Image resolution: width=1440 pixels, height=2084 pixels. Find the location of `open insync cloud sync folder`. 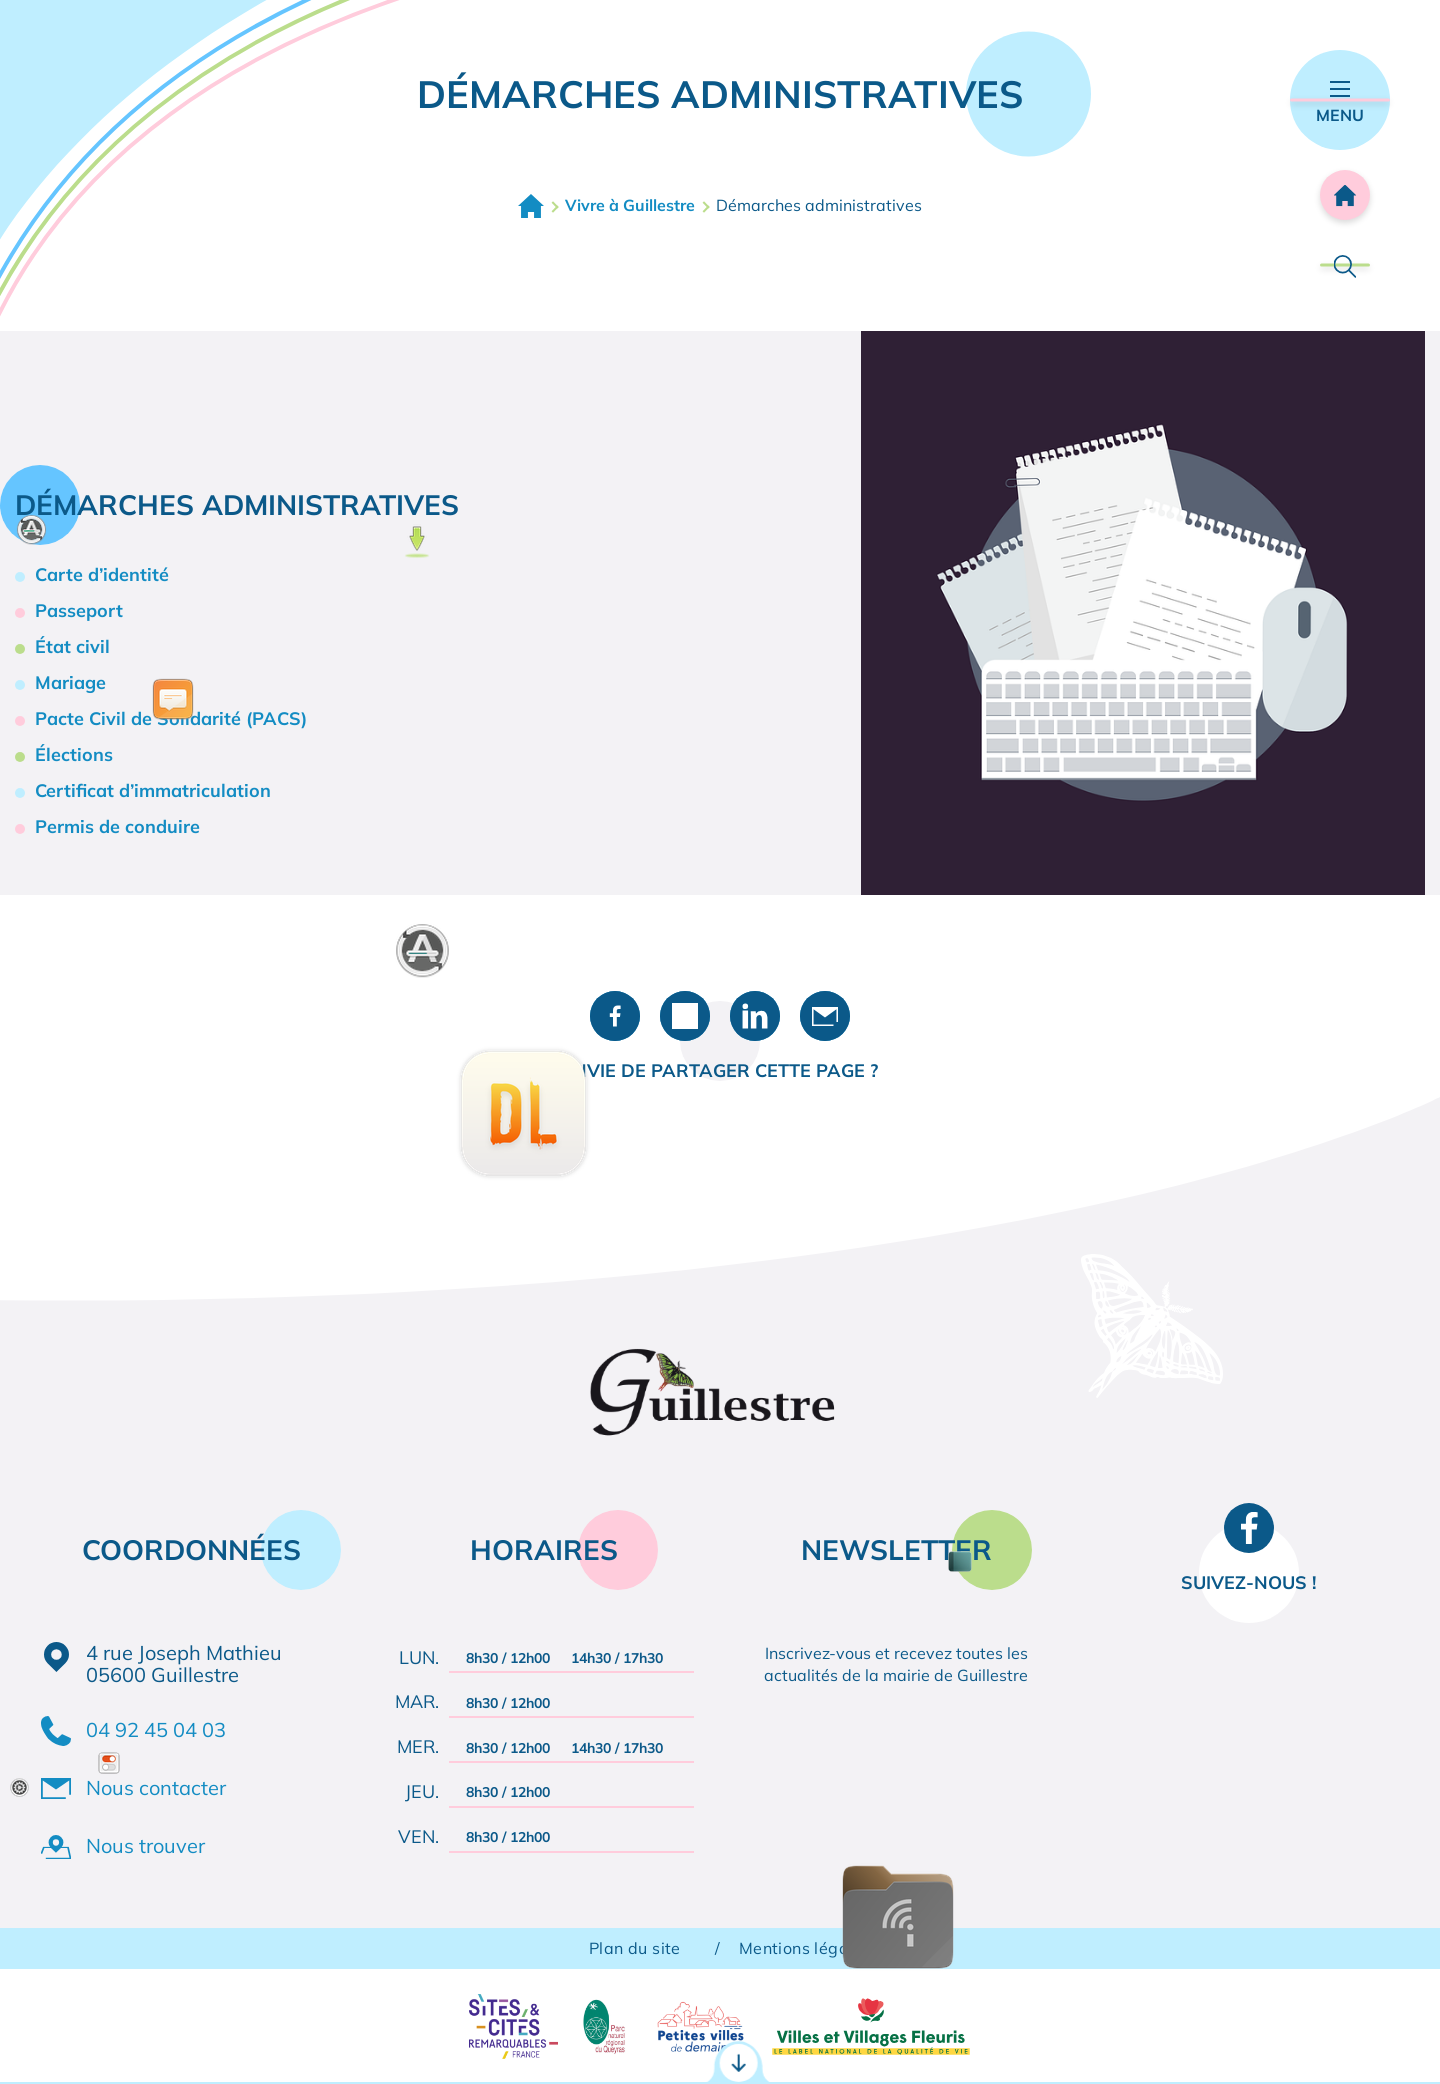

open insync cloud sync folder is located at coordinates (898, 1917).